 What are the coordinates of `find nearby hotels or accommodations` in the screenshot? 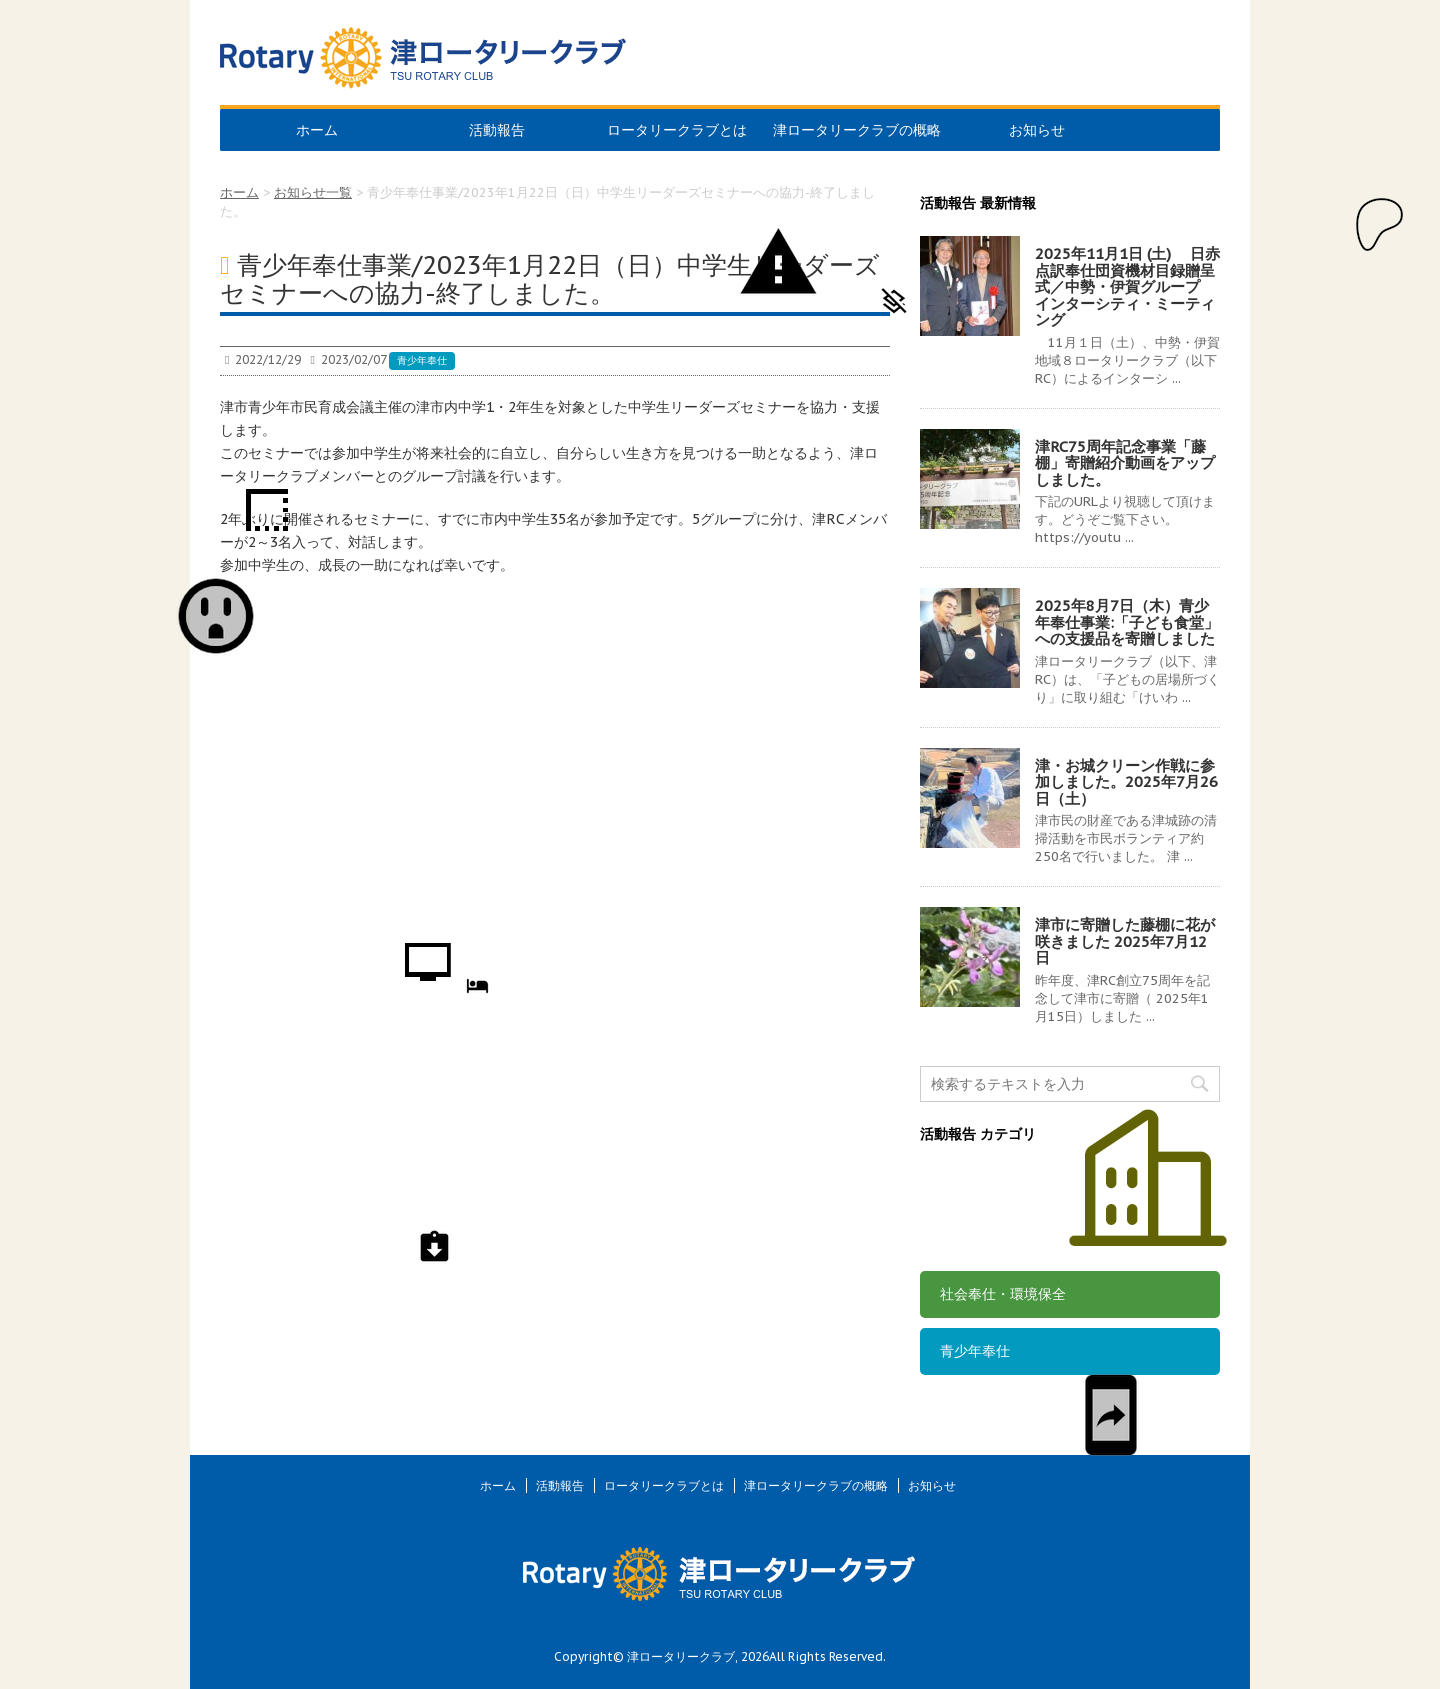 It's located at (477, 985).